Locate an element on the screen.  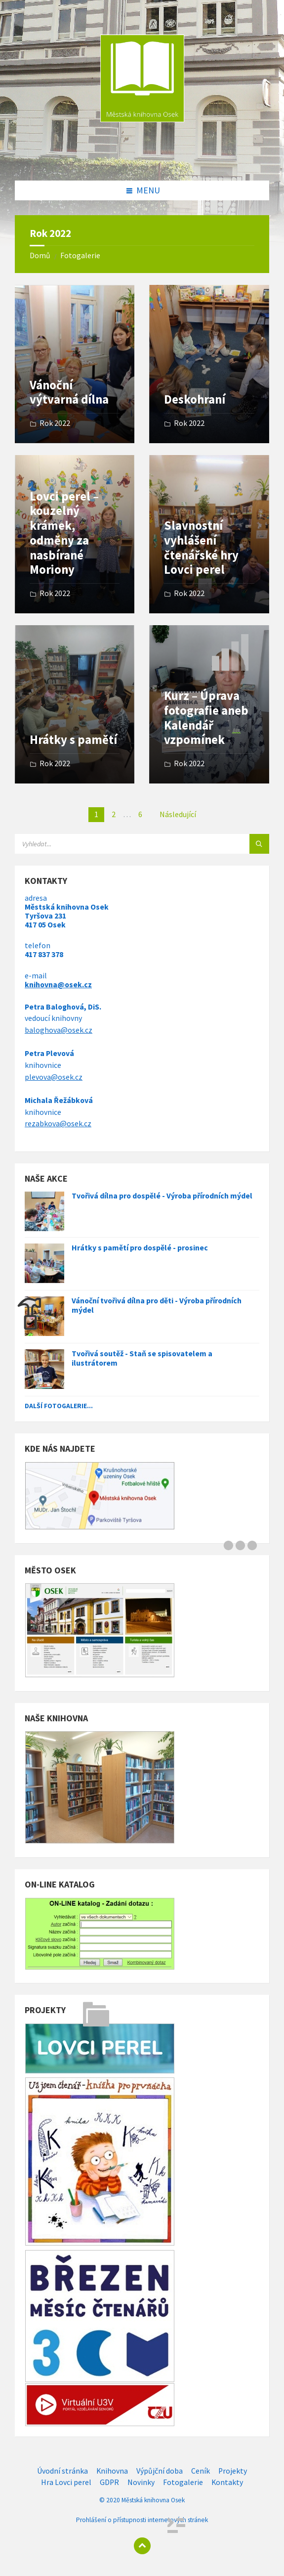
access developer tools is located at coordinates (30, 1315).